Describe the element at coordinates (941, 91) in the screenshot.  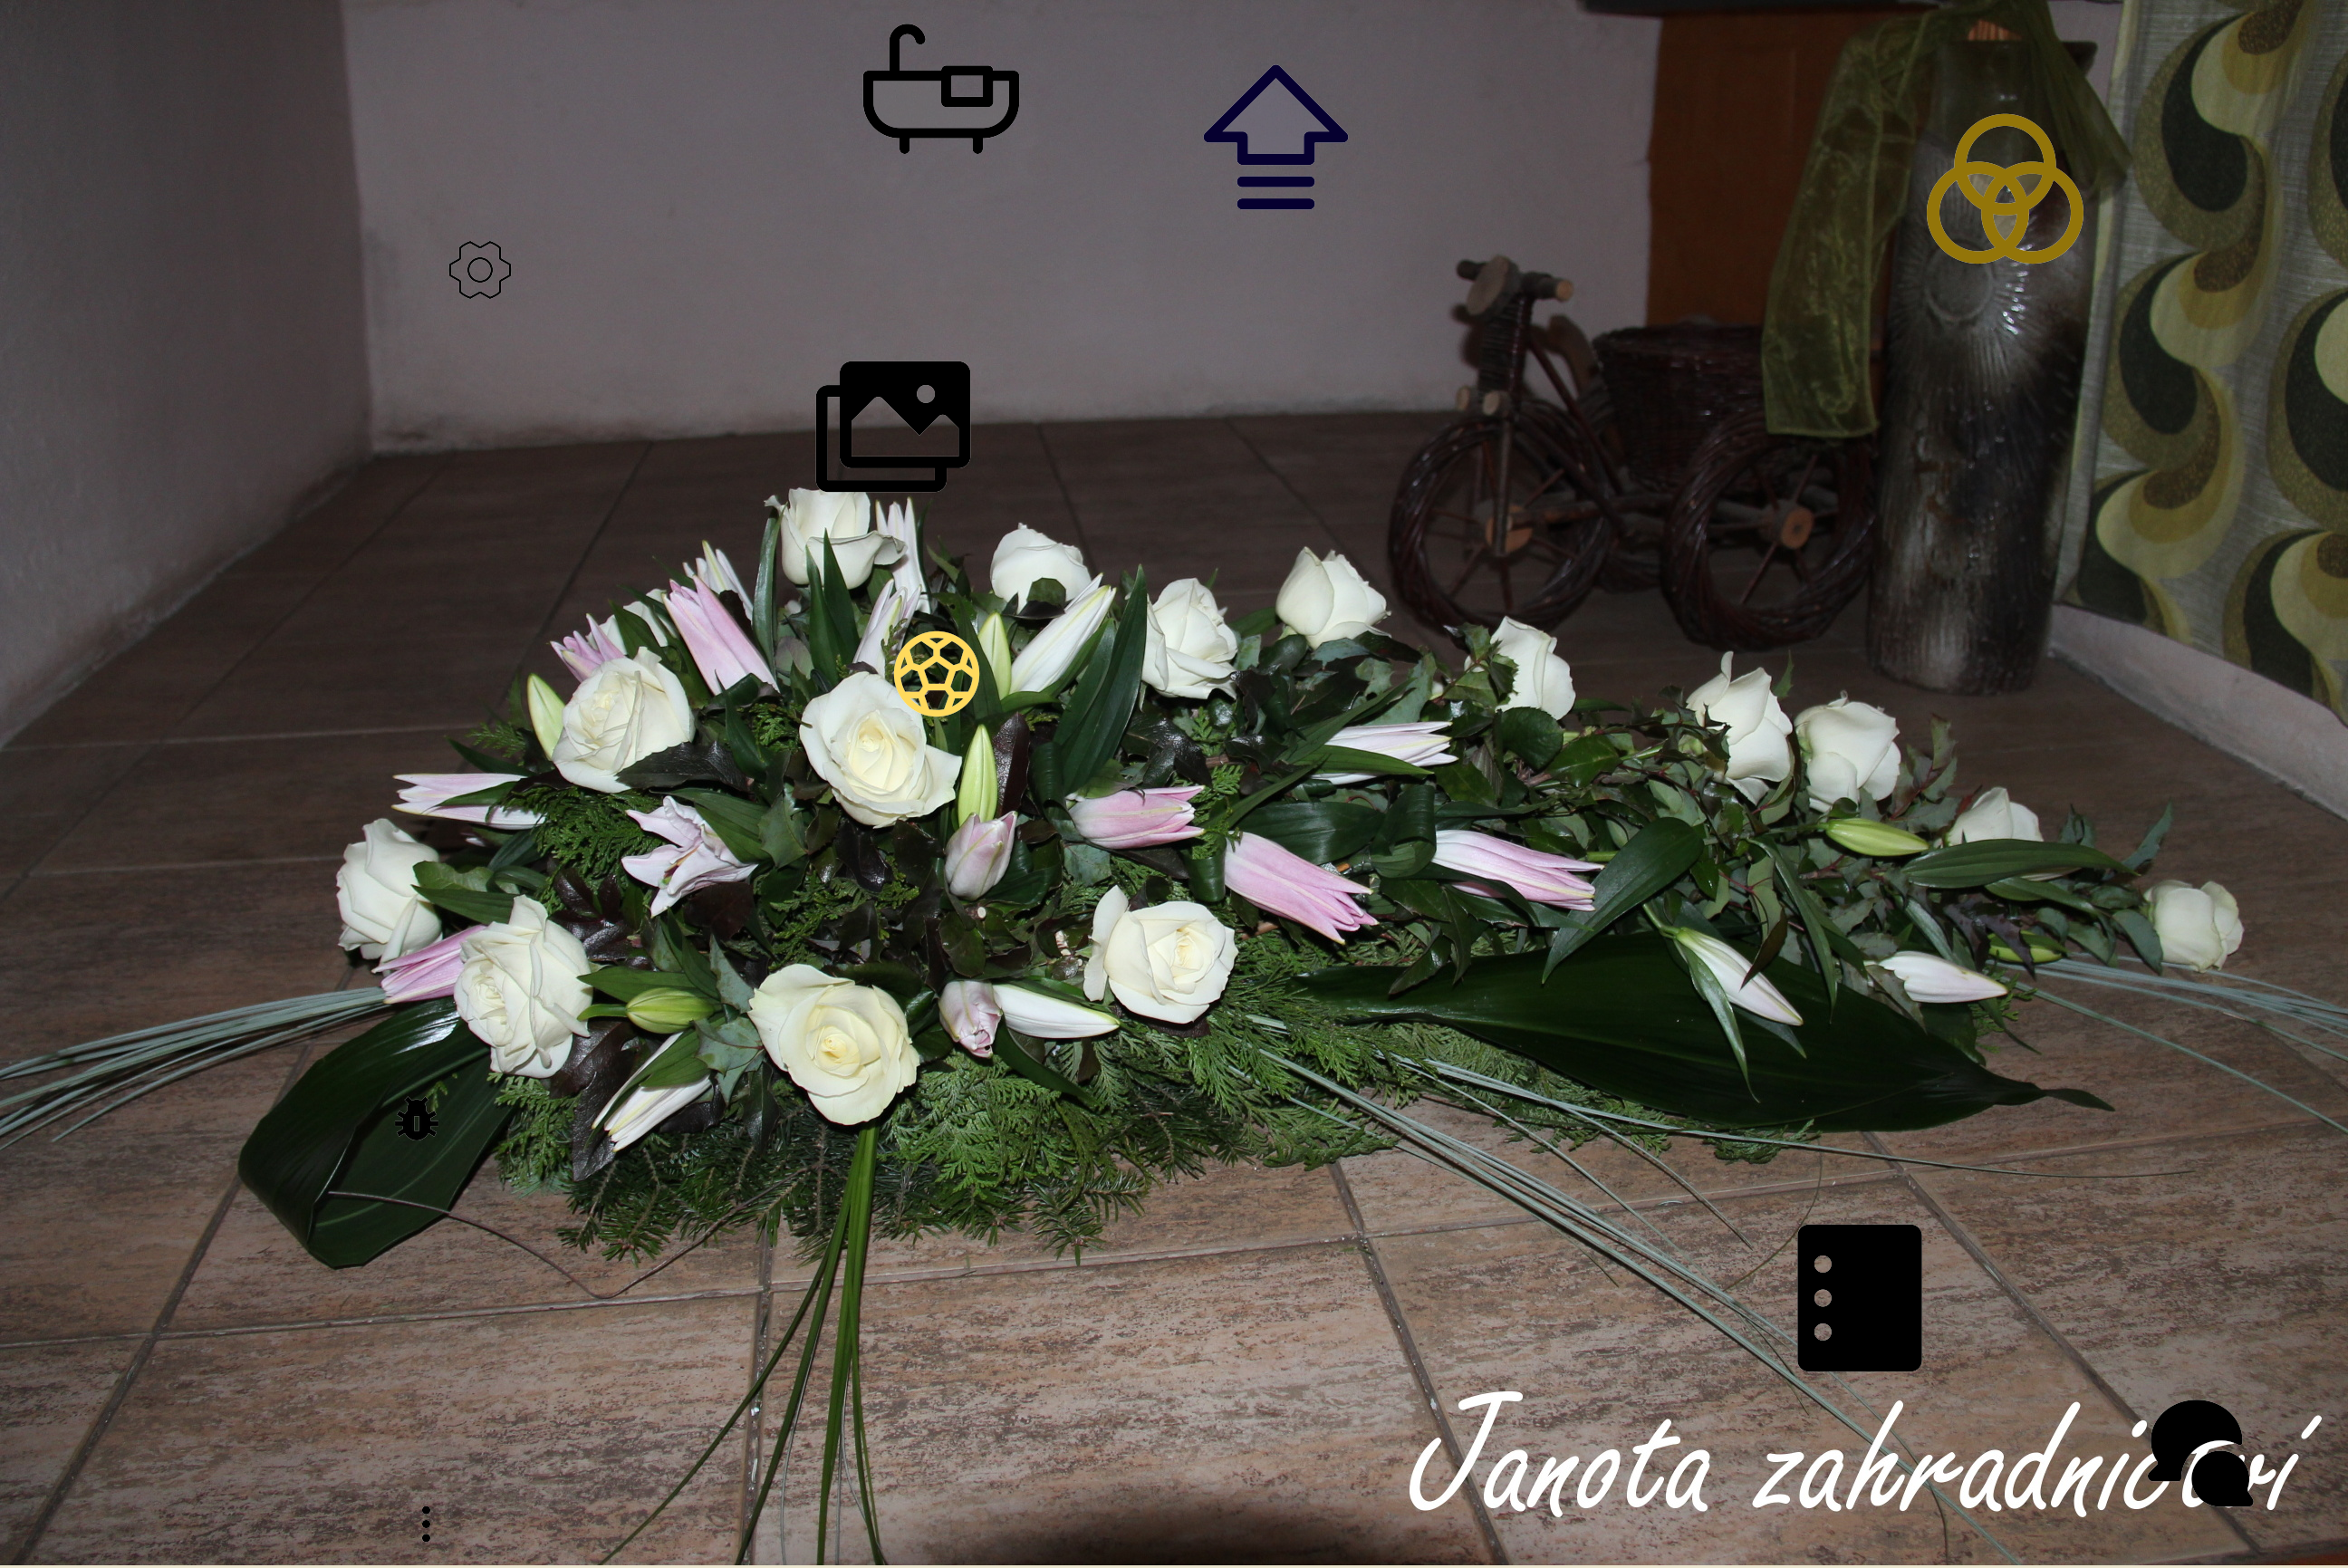
I see `indicates bathroom amenity in a listing` at that location.